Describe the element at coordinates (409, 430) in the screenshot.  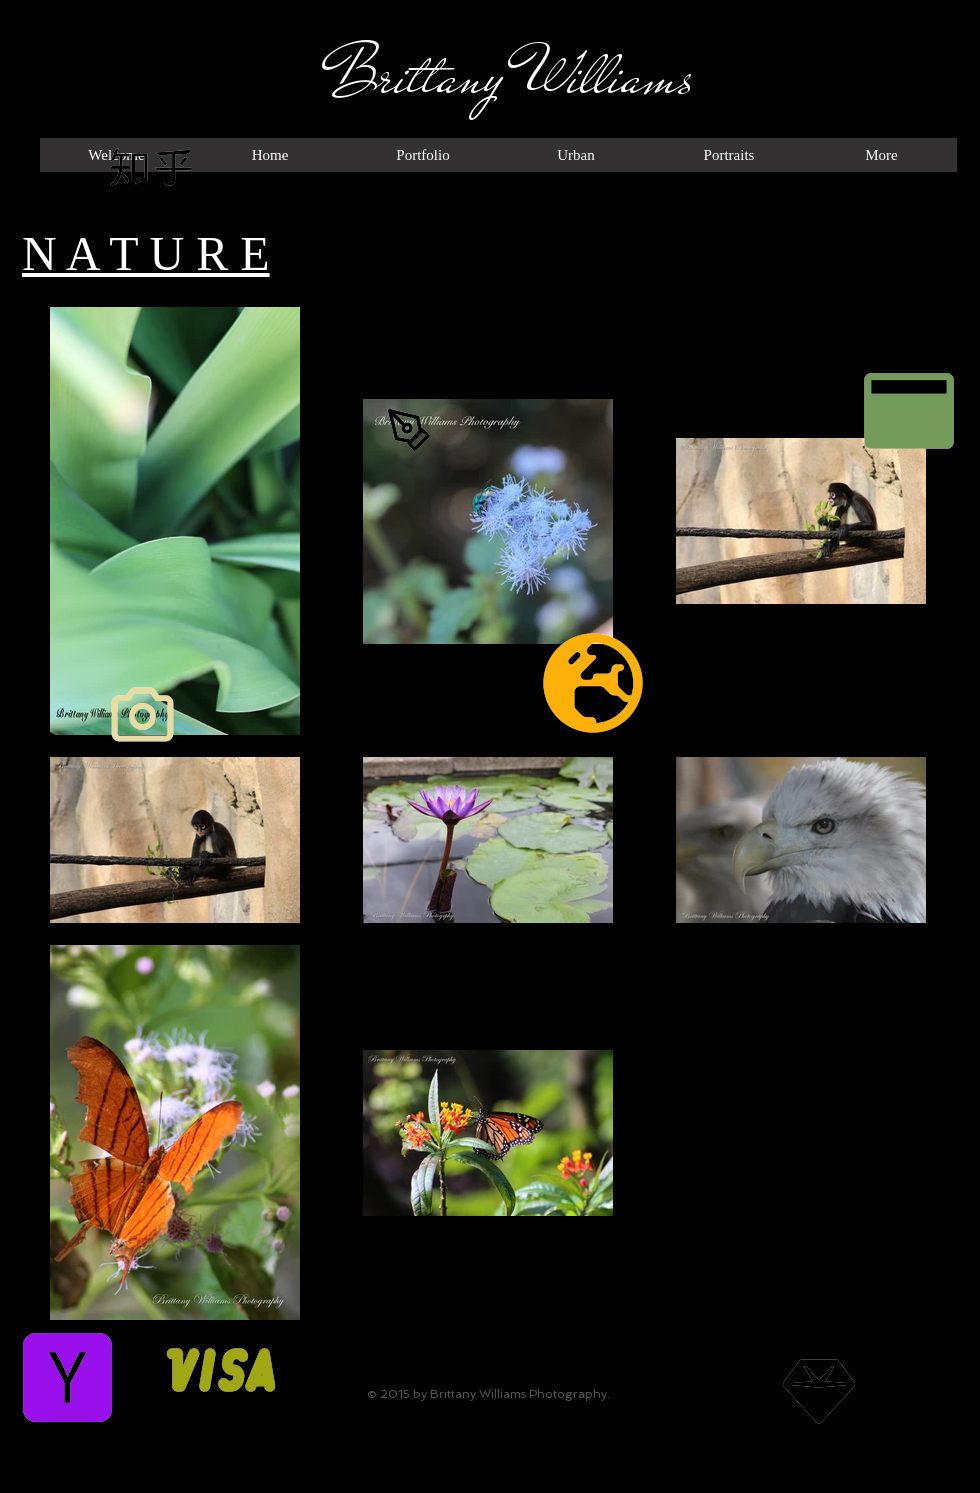
I see `access vector drawing or pen tool` at that location.